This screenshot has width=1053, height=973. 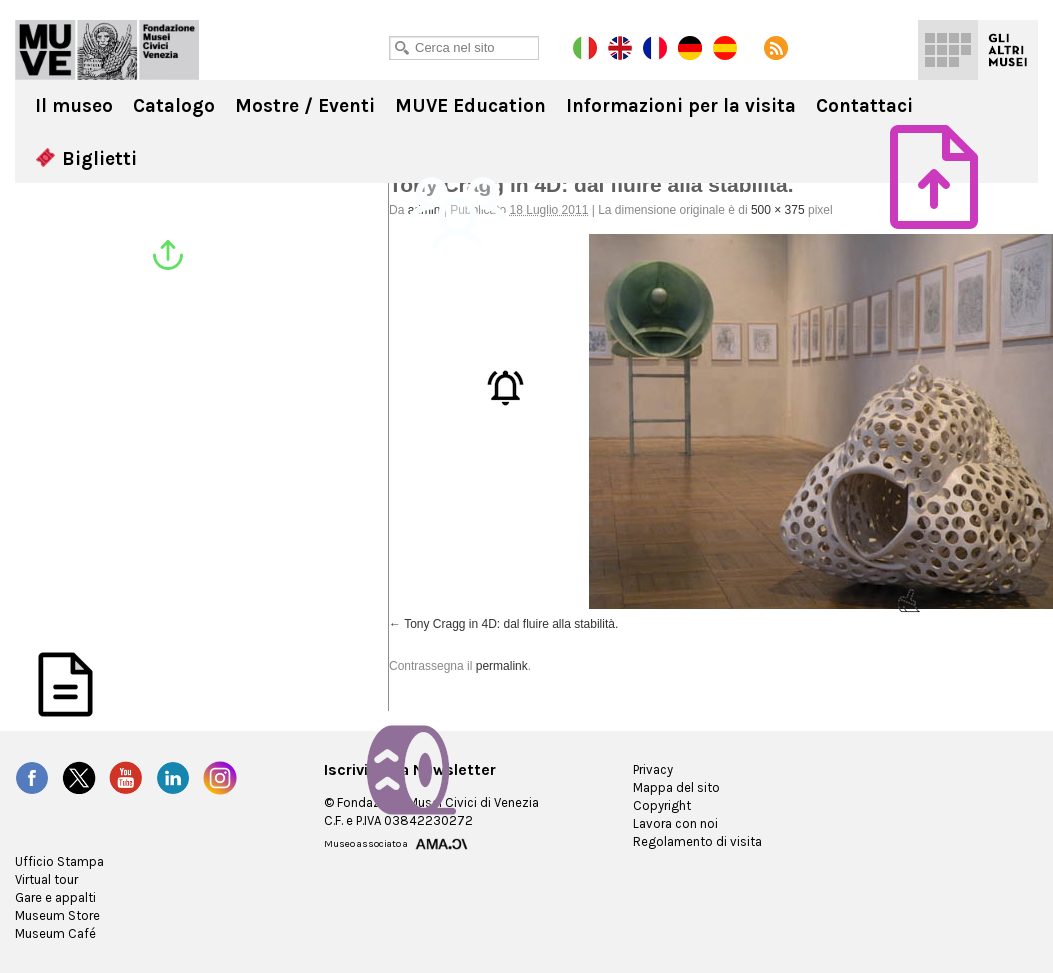 What do you see at coordinates (168, 255) in the screenshot?
I see `upload file or content` at bounding box center [168, 255].